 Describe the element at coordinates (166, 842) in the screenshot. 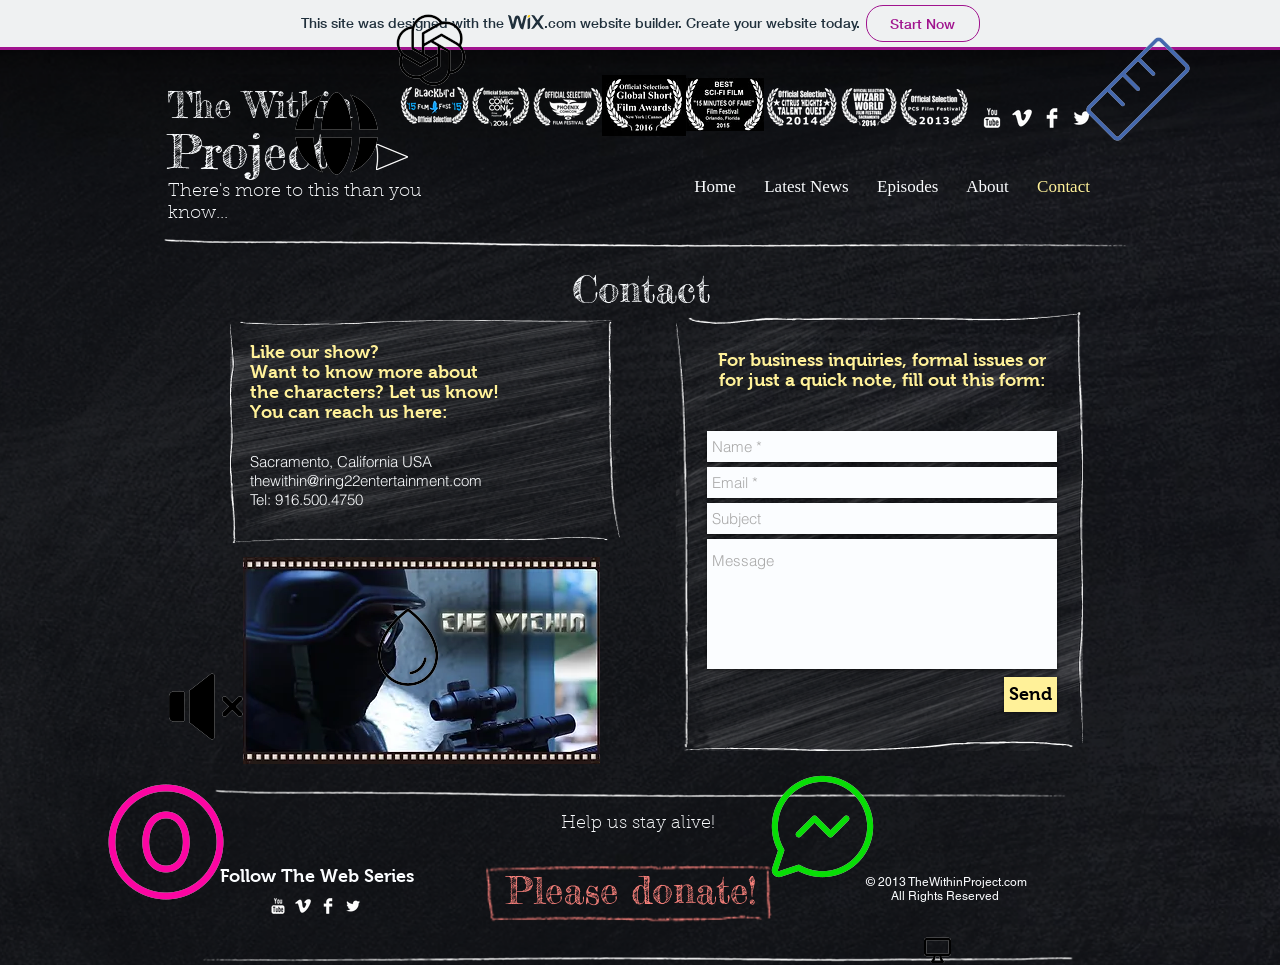

I see `indicates zero items or notifications` at that location.